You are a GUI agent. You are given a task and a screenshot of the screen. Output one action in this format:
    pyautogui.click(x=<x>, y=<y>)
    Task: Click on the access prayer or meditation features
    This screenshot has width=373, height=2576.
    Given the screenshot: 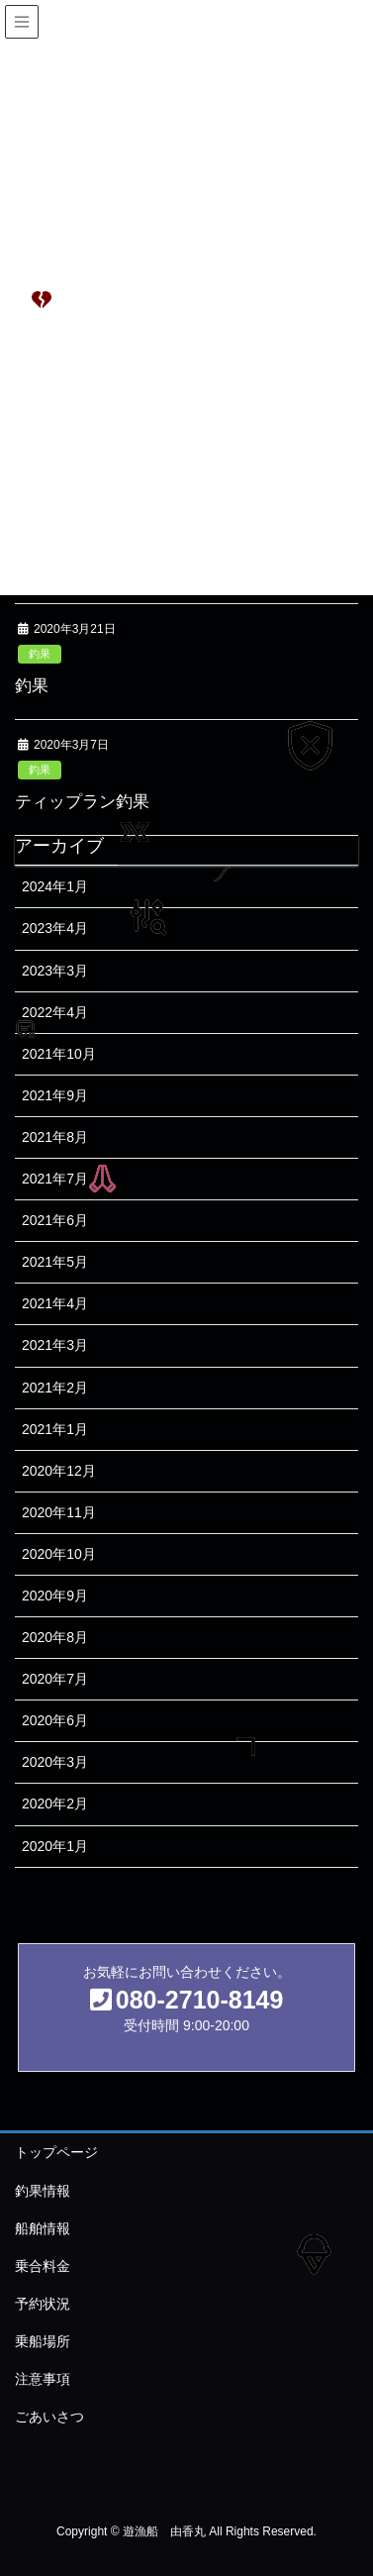 What is the action you would take?
    pyautogui.click(x=102, y=1179)
    